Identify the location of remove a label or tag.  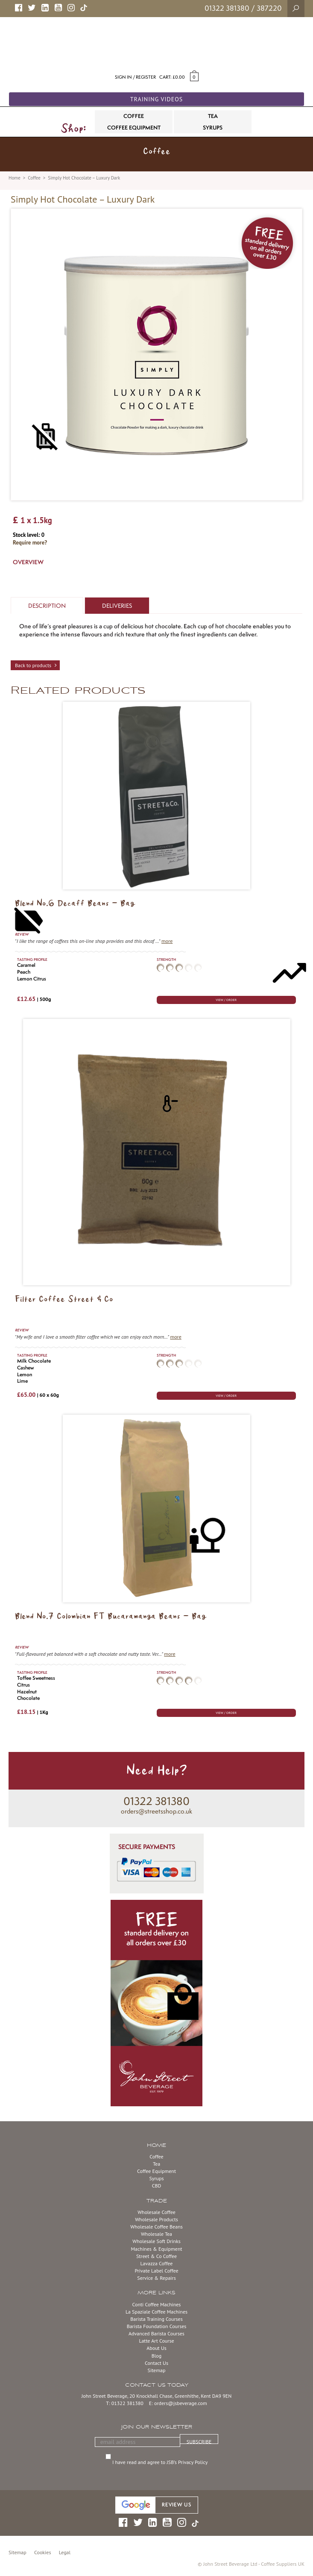
(28, 921).